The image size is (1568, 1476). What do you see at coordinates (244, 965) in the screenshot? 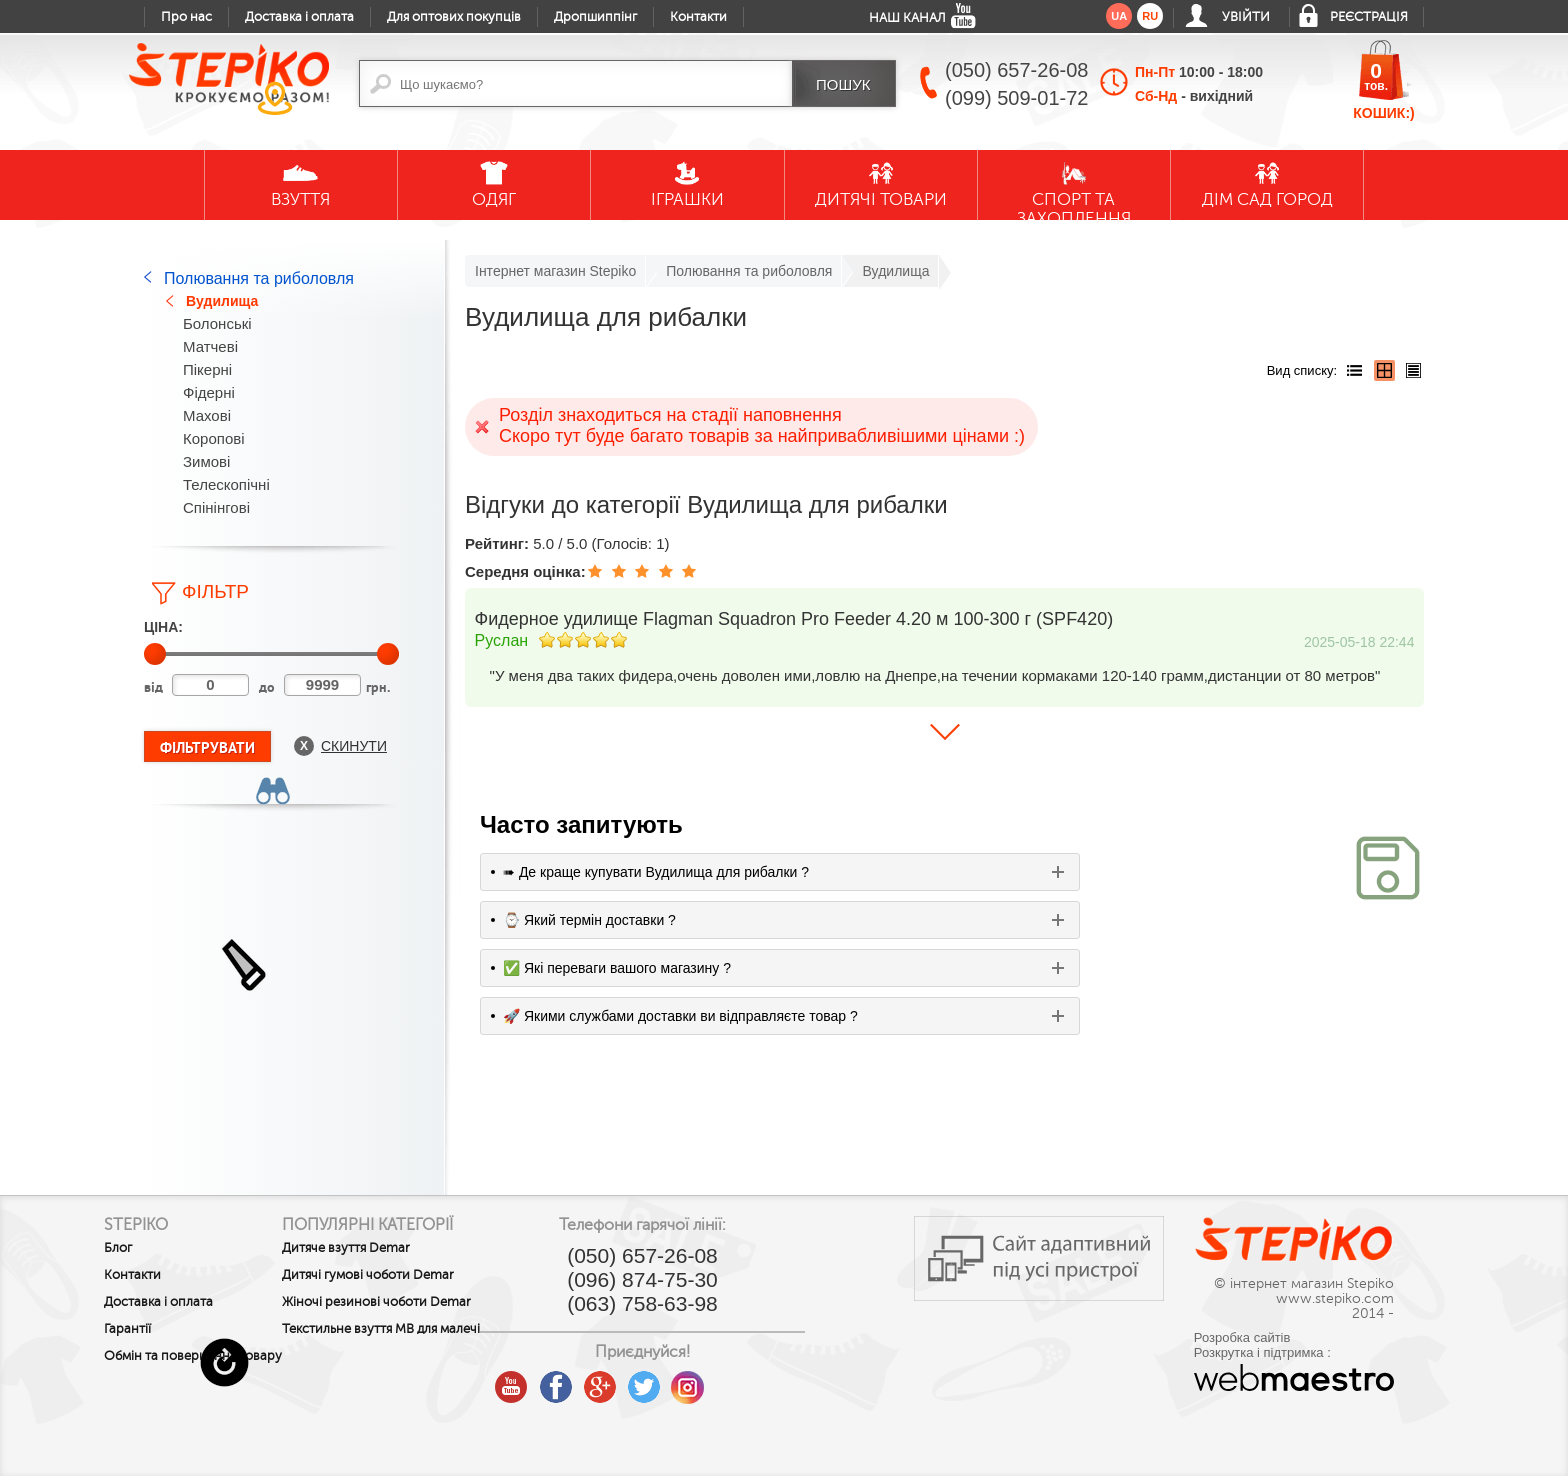
I see `find carpentry or woodworking services` at bounding box center [244, 965].